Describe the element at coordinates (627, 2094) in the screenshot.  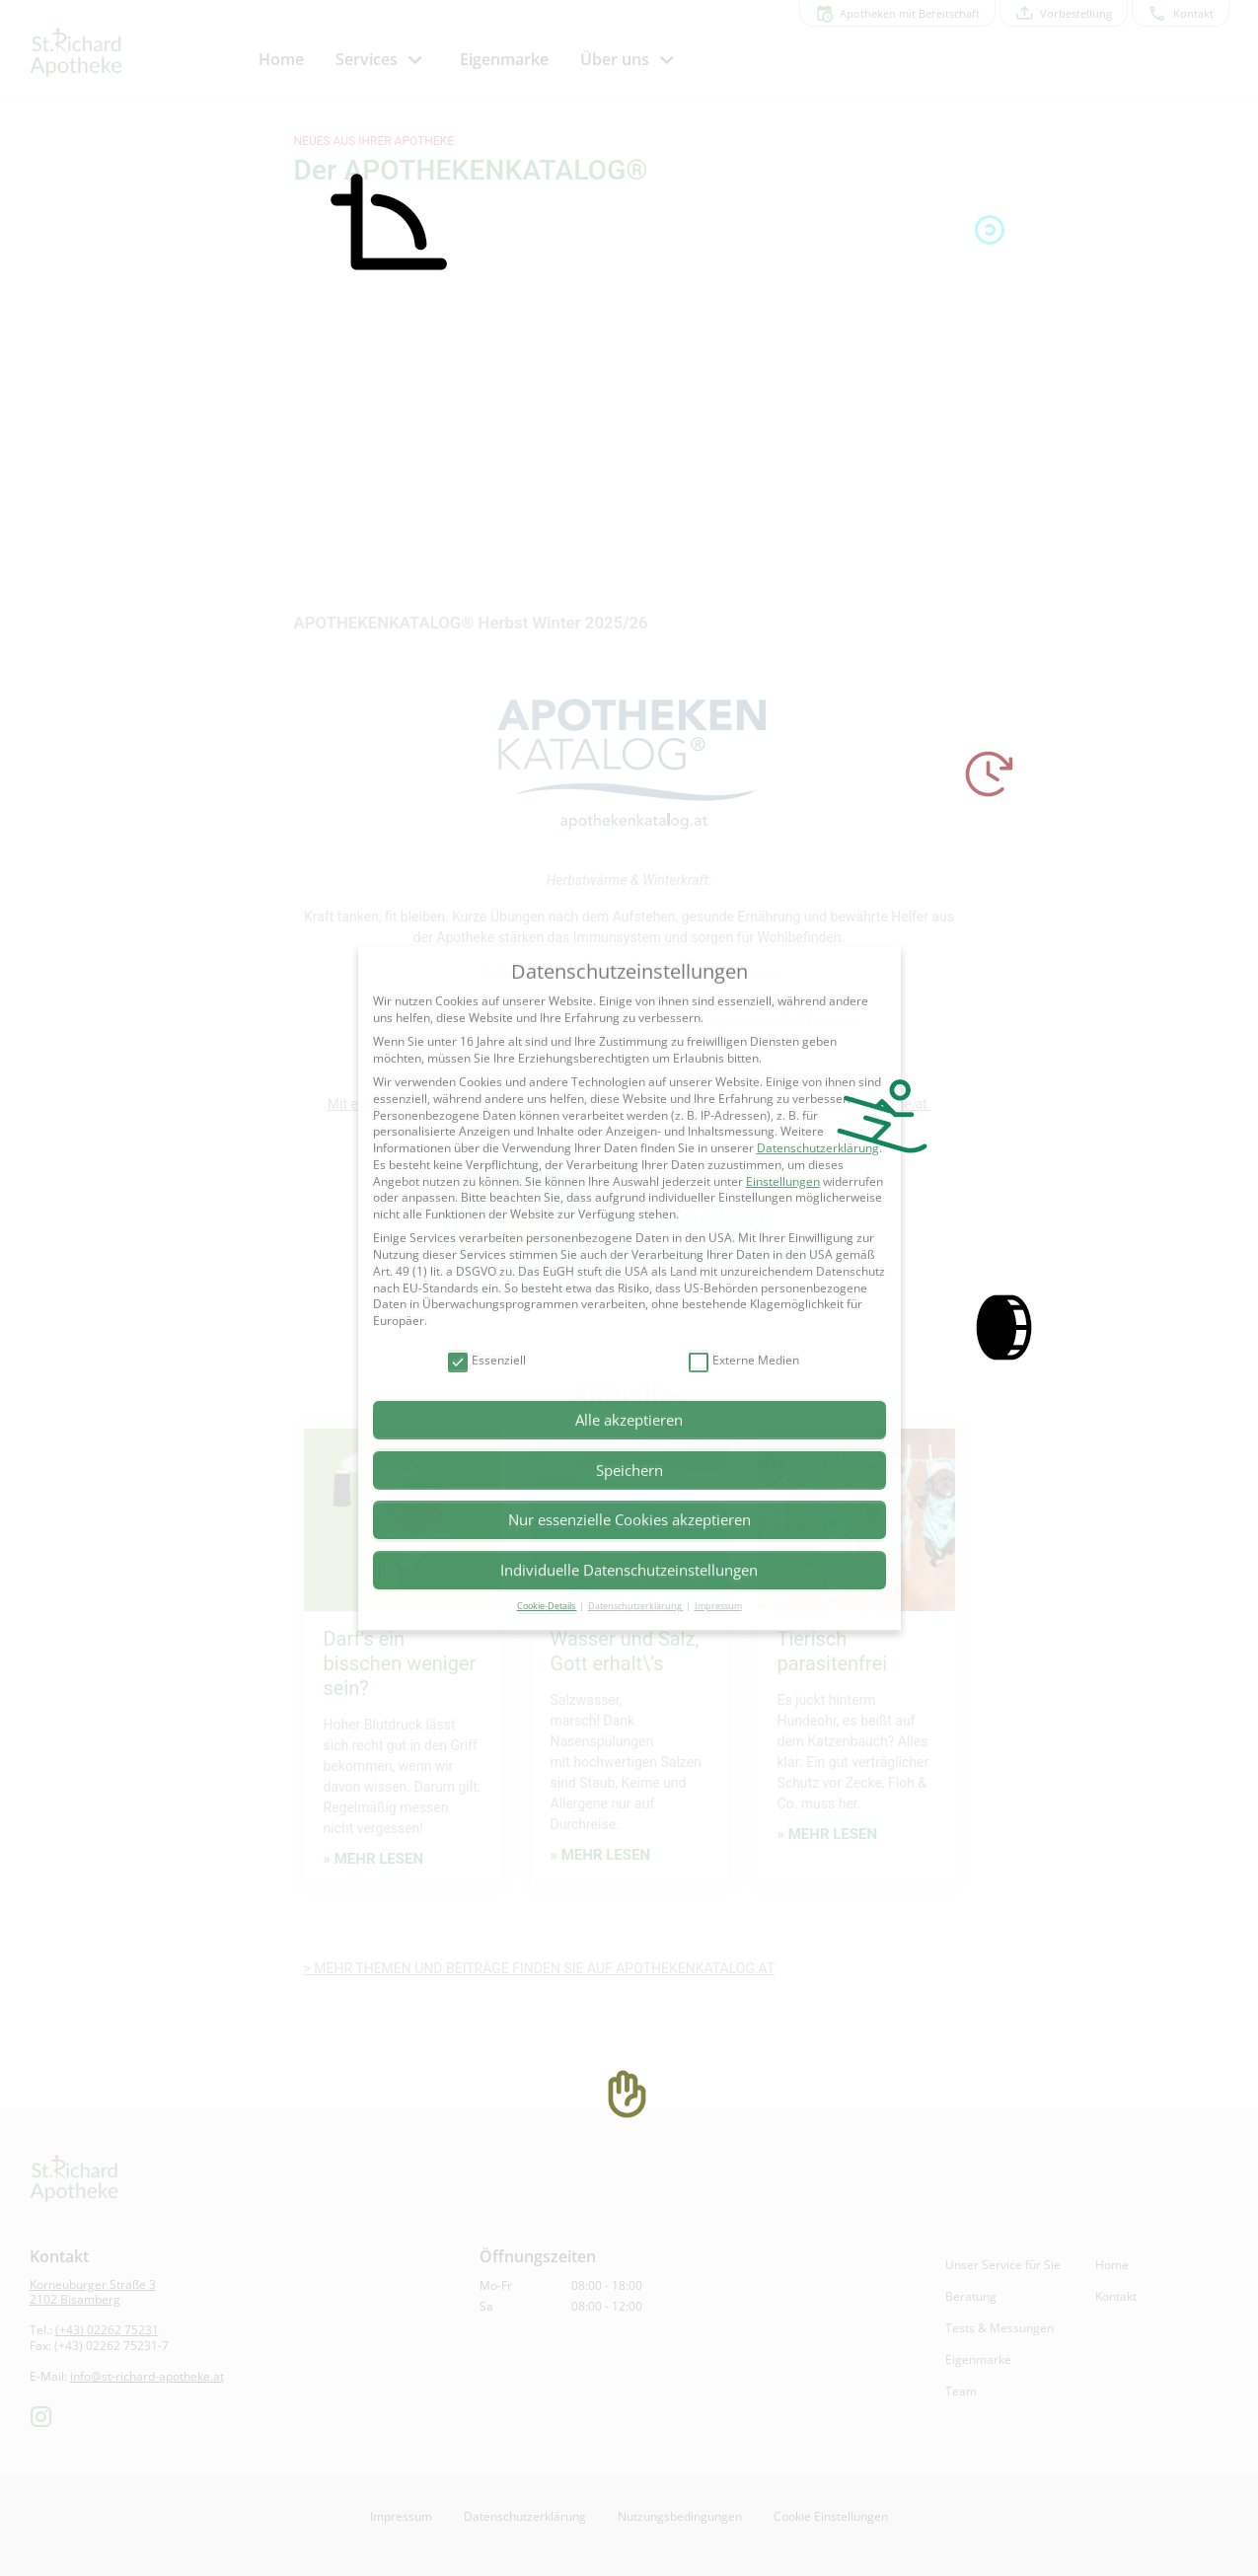
I see `stop or pause an action` at that location.